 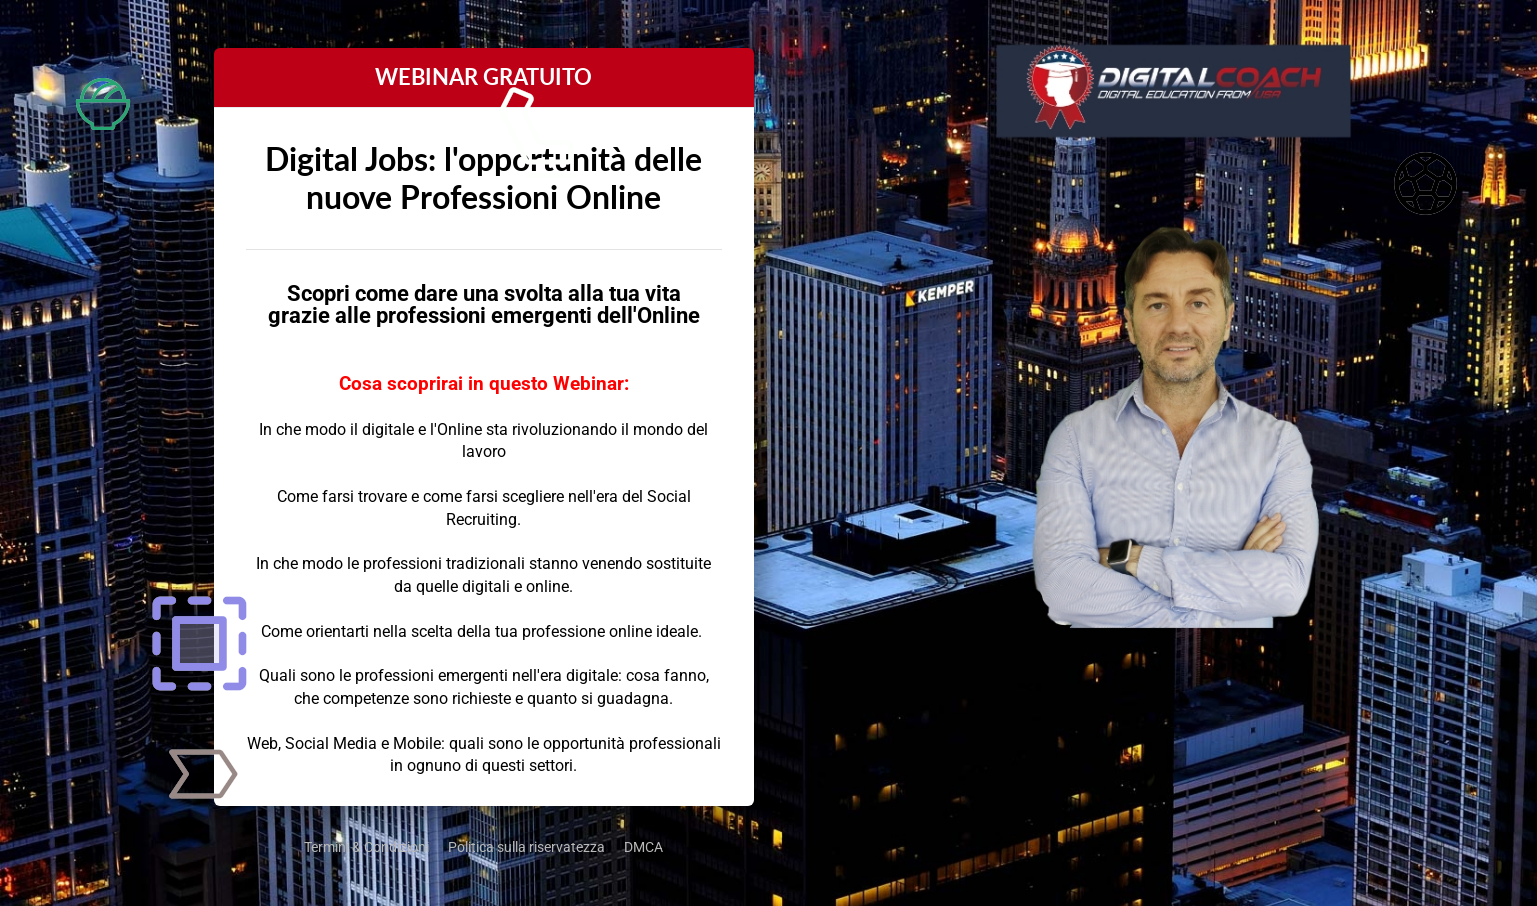 I want to click on add a tag or label to an item, so click(x=201, y=774).